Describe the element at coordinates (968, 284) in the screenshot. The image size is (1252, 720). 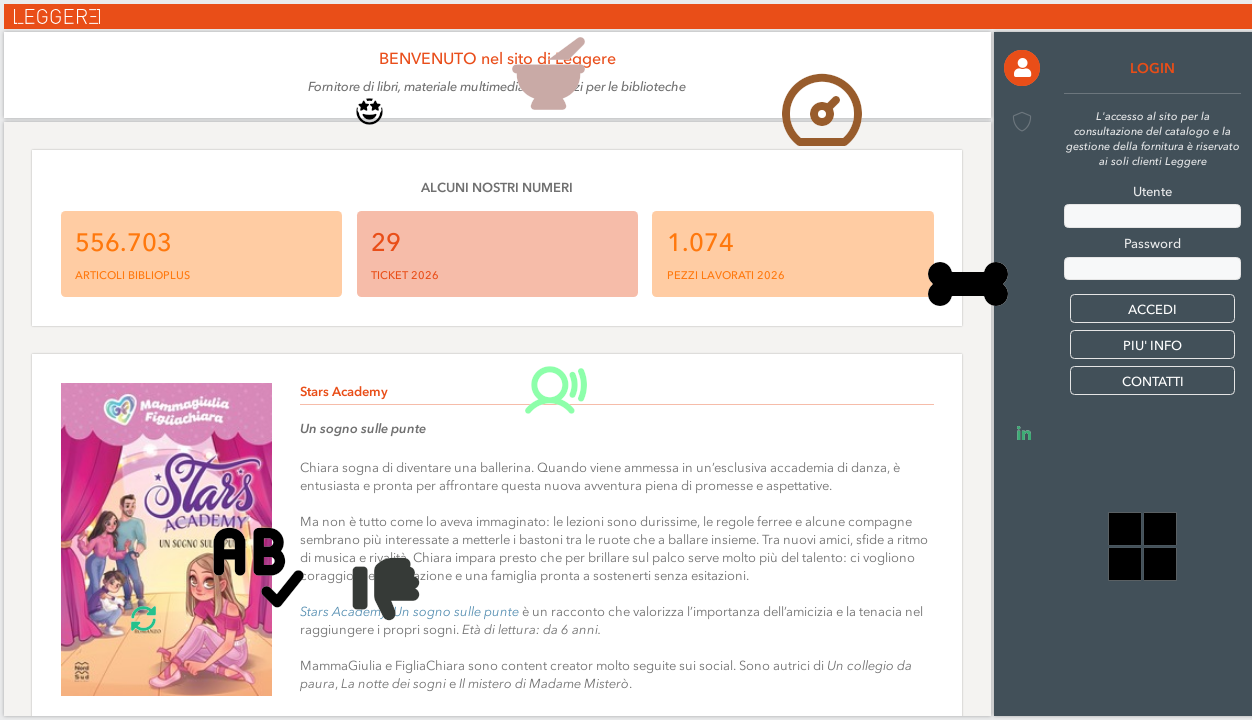
I see `access pet-related features or settings` at that location.